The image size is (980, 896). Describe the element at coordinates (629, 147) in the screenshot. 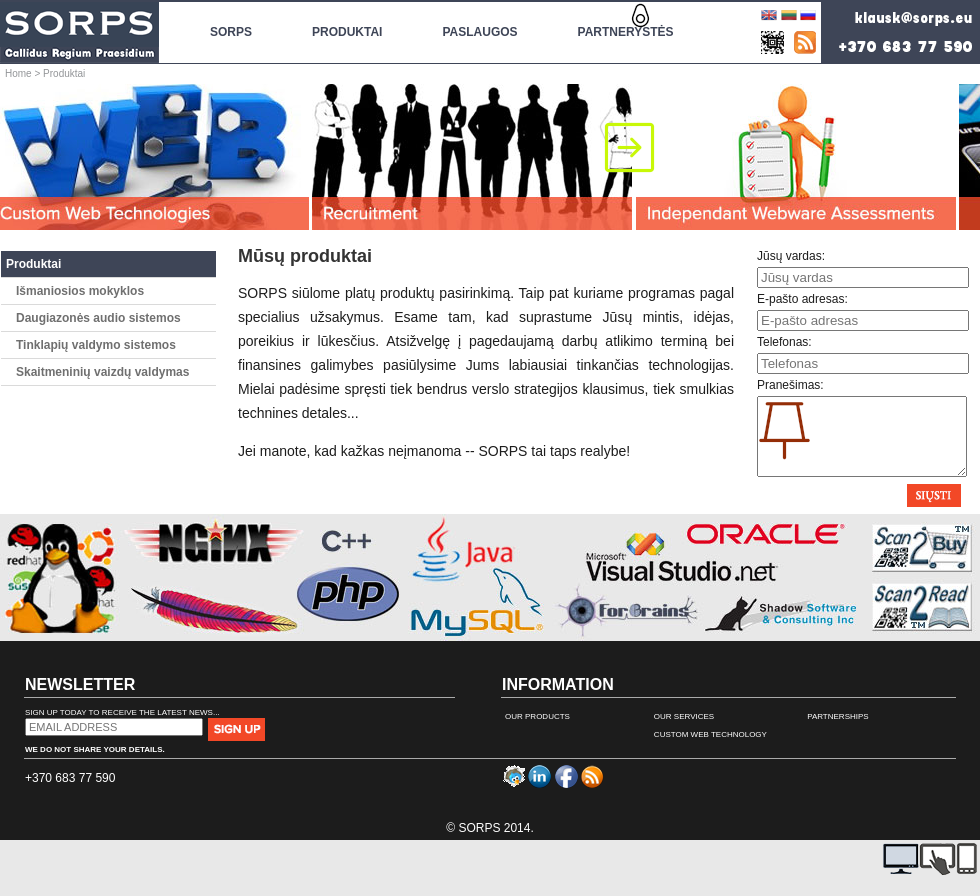

I see `navigate to the next item or screen` at that location.